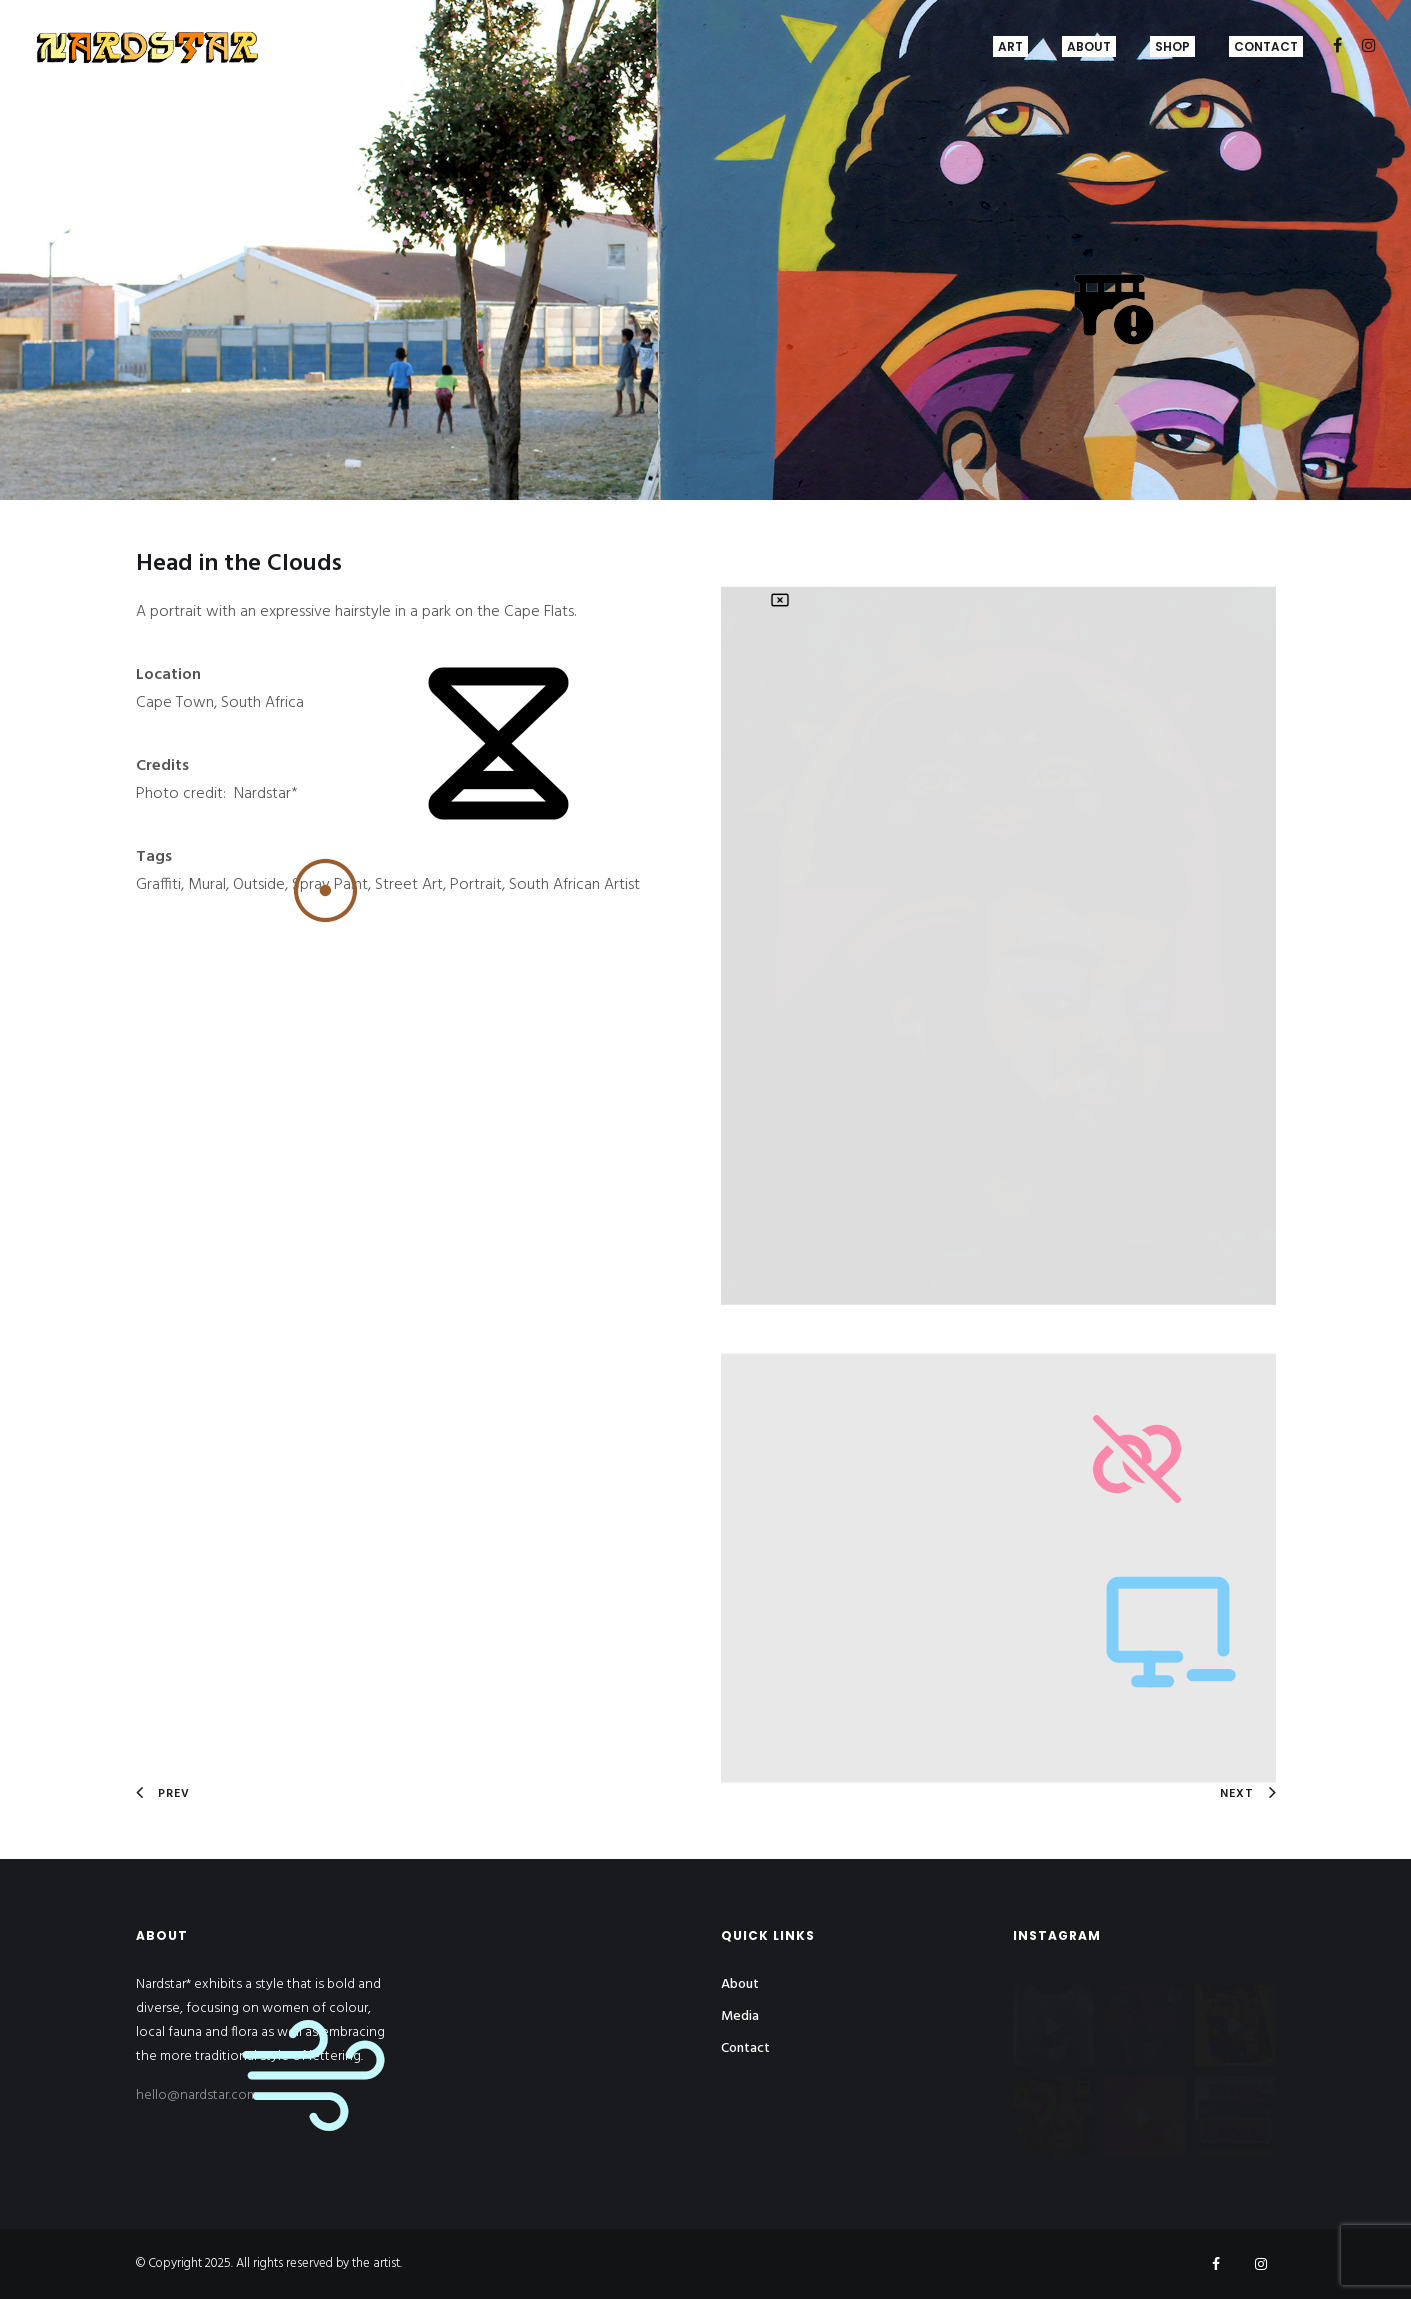  I want to click on remove a desktop device from your account, so click(1168, 1632).